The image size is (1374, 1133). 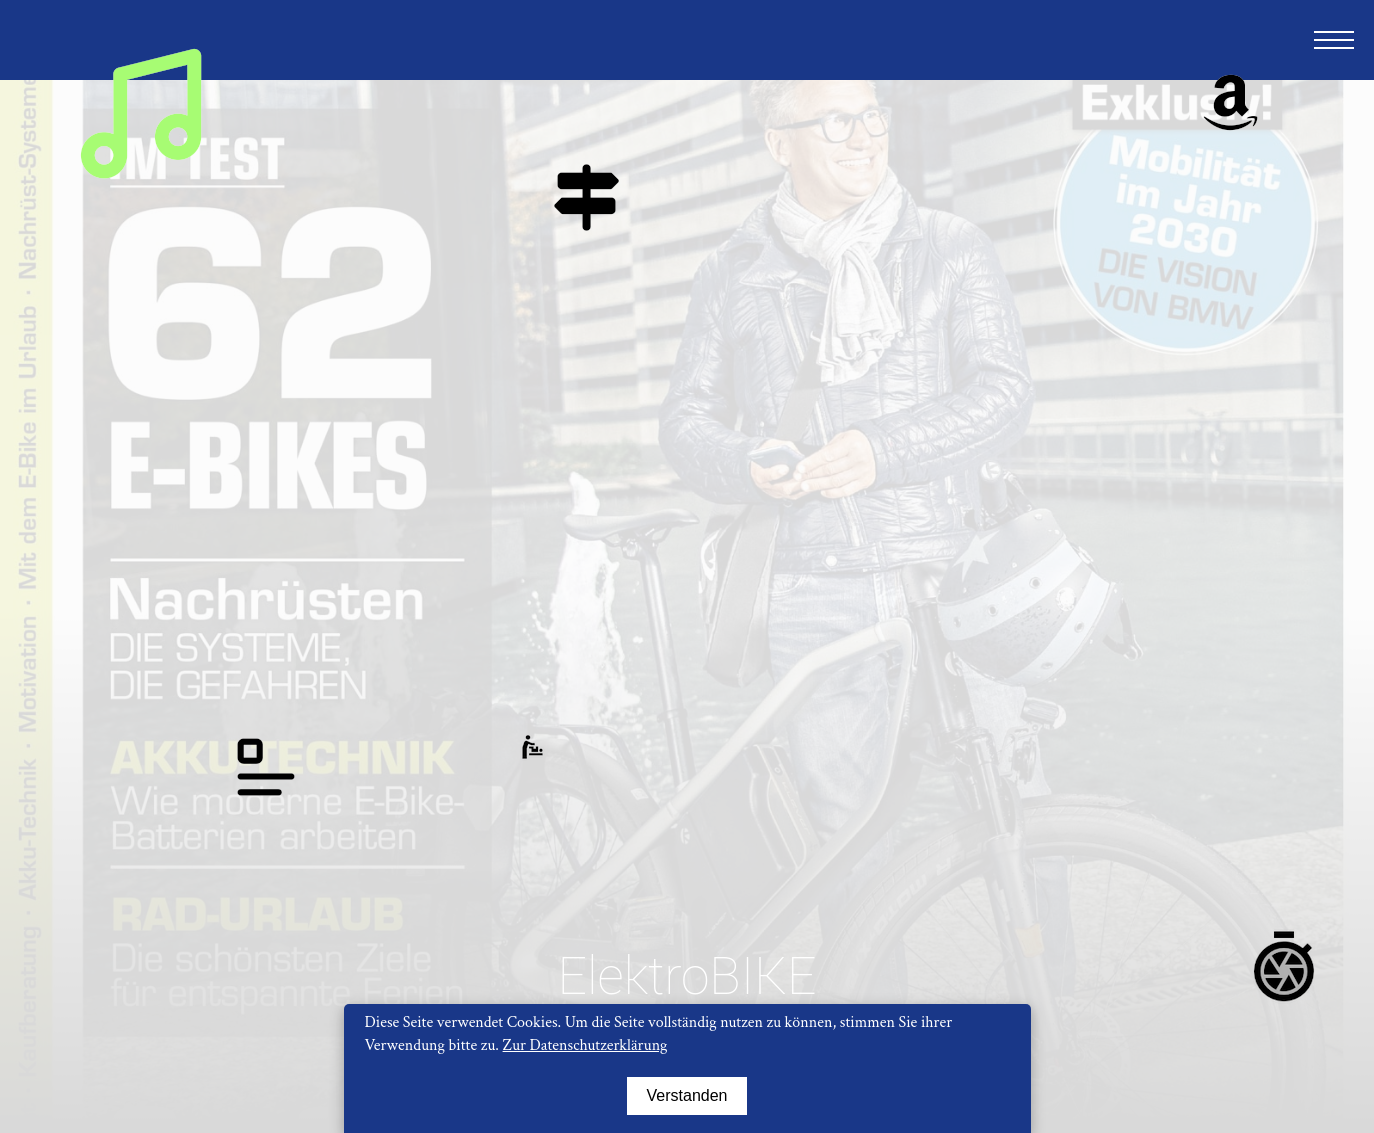 I want to click on adjust camera shutter speed settings, so click(x=1284, y=968).